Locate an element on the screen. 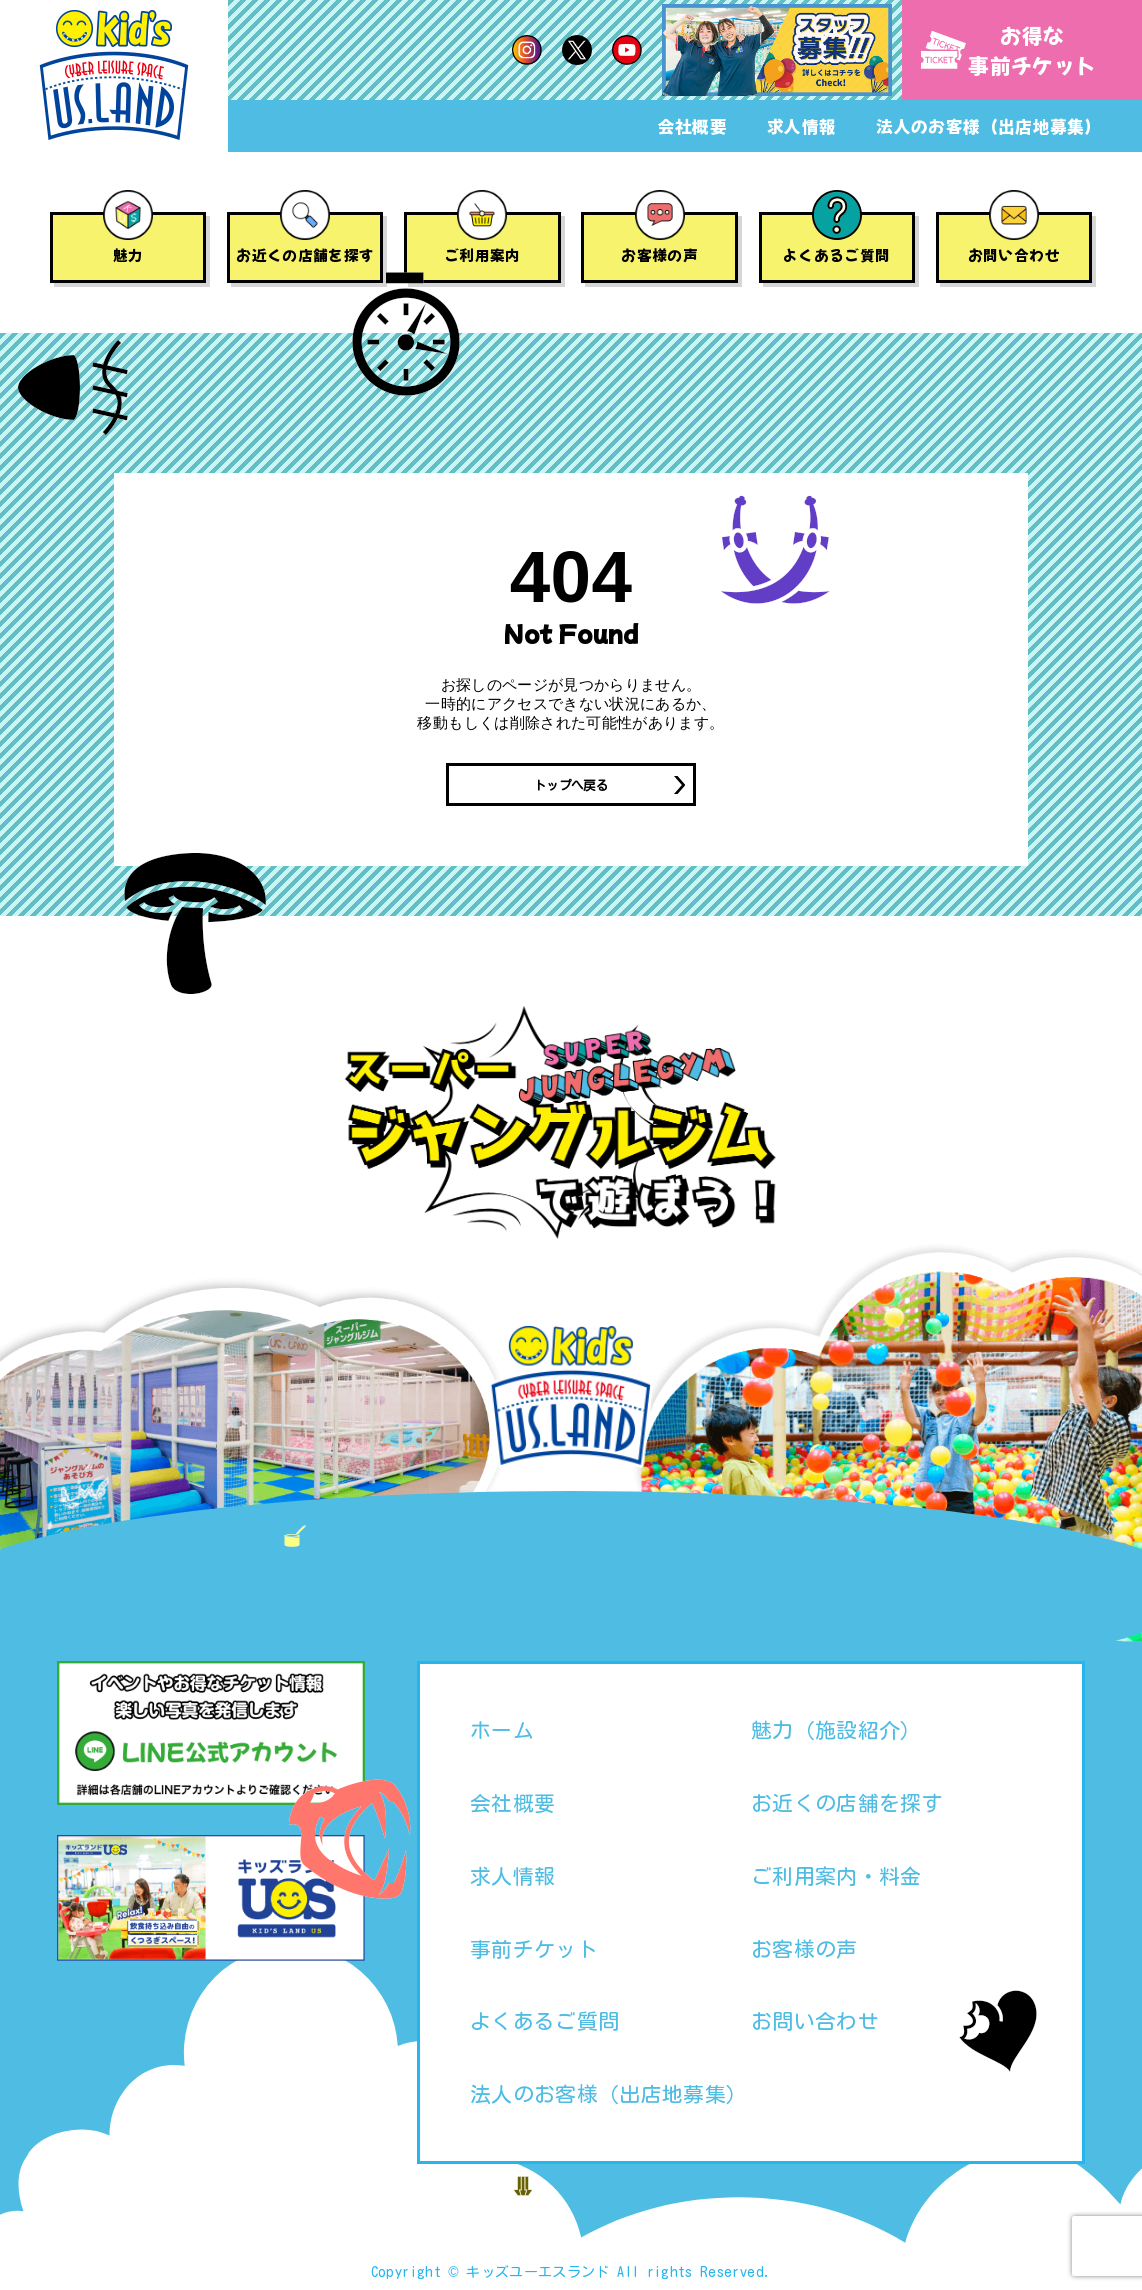 This screenshot has width=1142, height=2290. access cooking or recipe features is located at coordinates (295, 1536).